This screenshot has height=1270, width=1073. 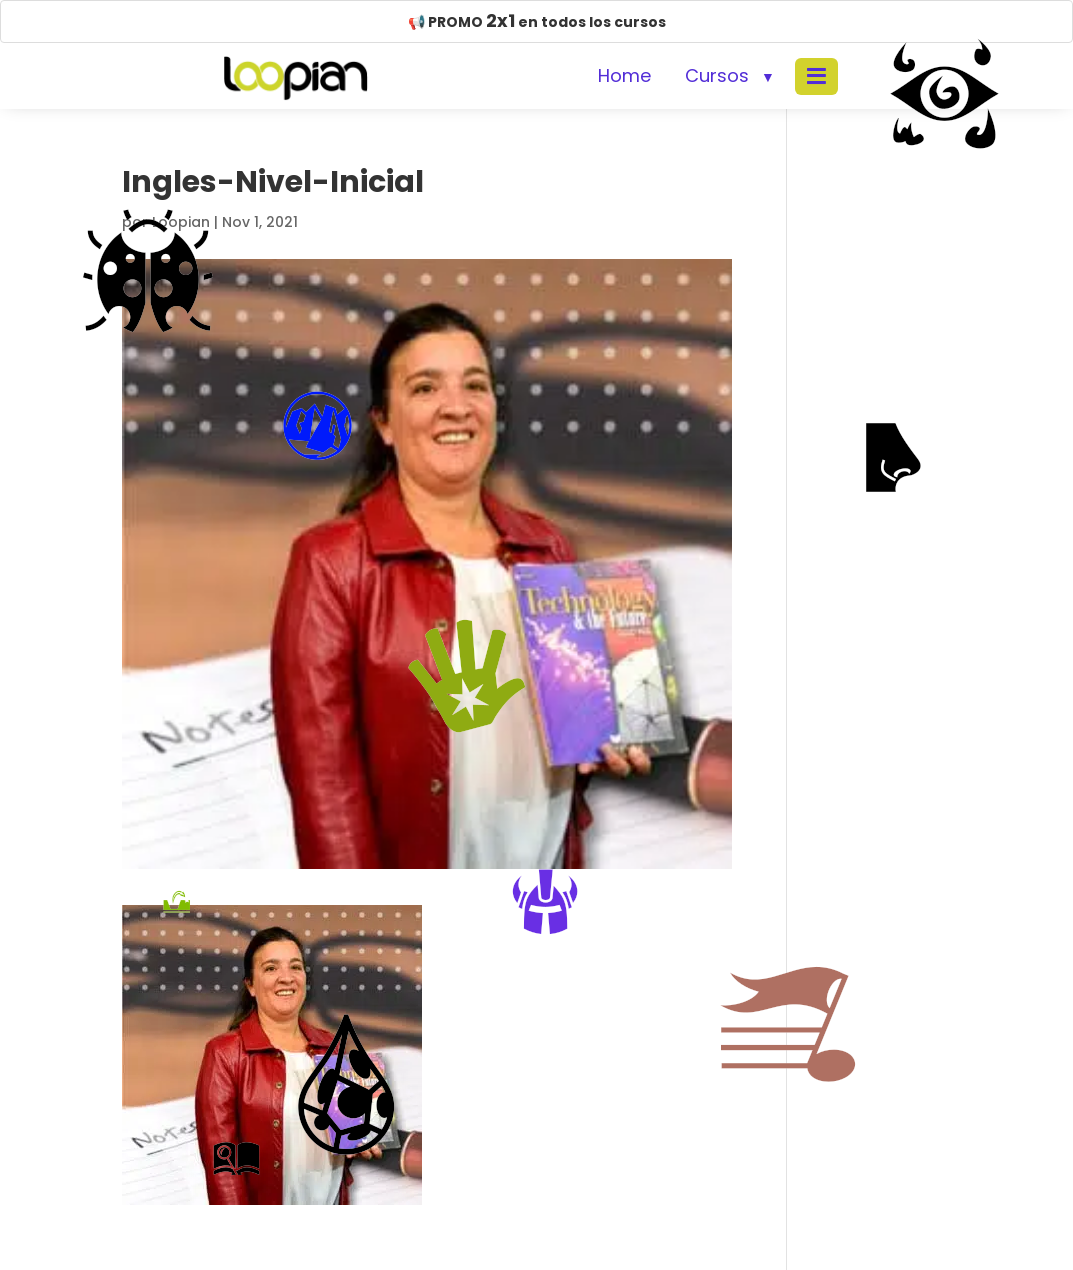 What do you see at coordinates (317, 425) in the screenshot?
I see `indicates arctic or cold climate game environment` at bounding box center [317, 425].